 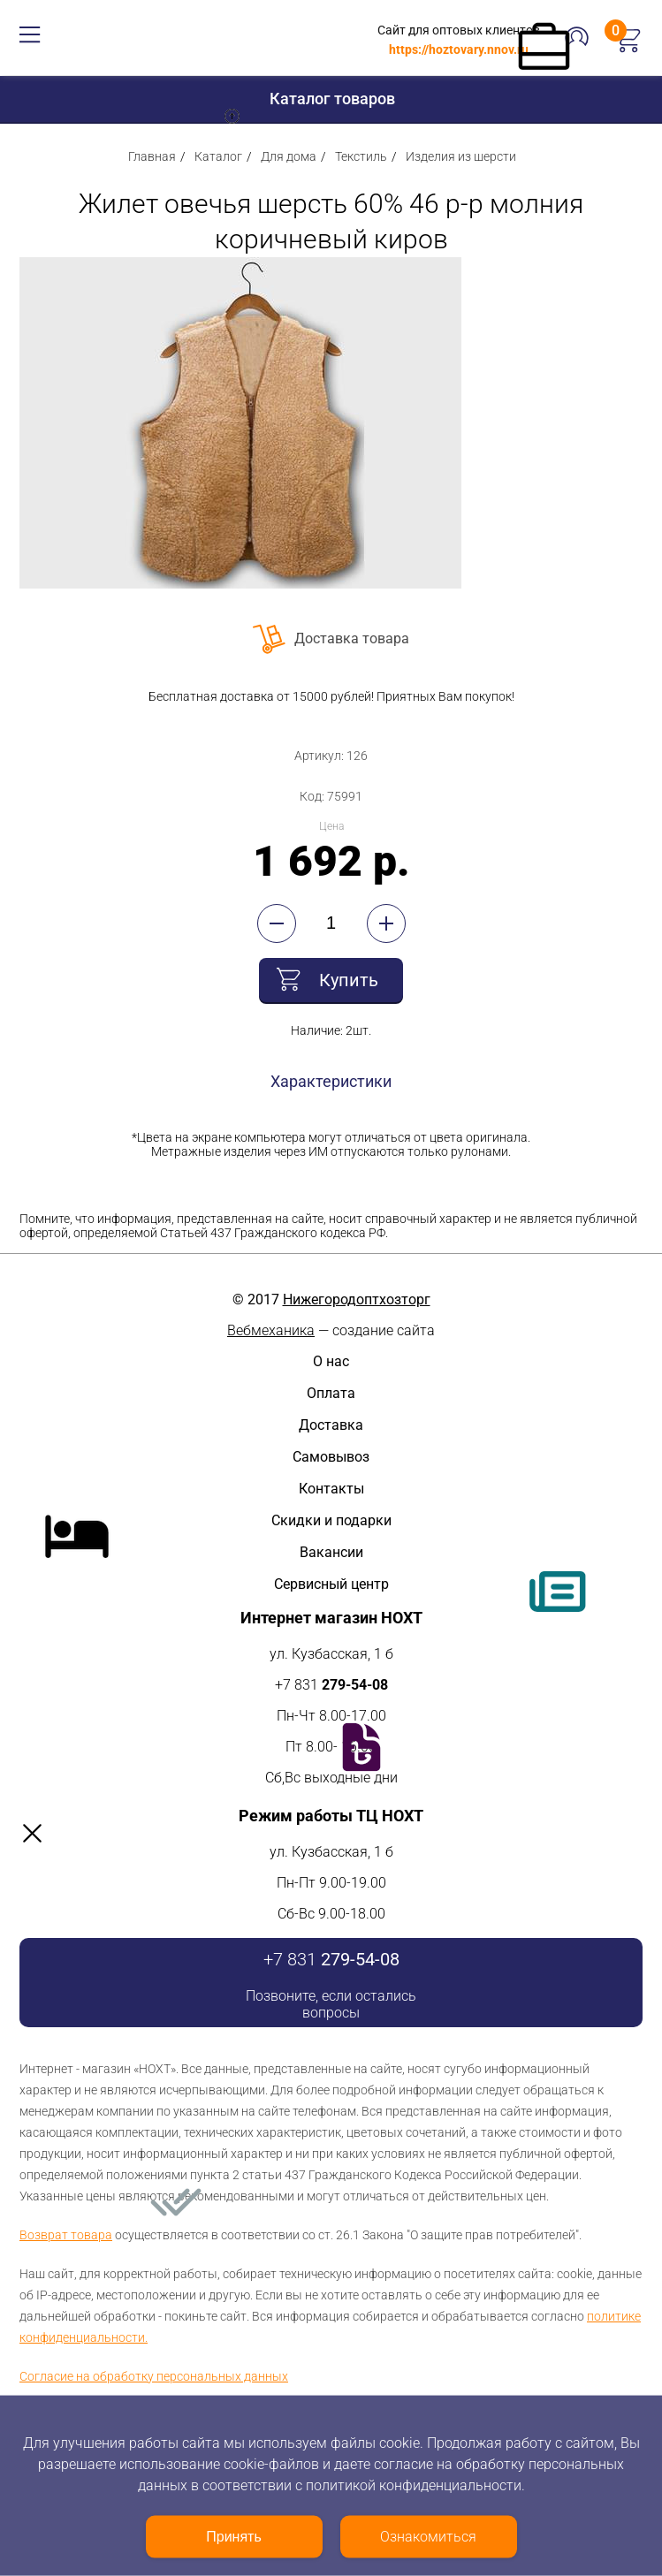 I want to click on view bangladeshi taka financial document, so click(x=361, y=1747).